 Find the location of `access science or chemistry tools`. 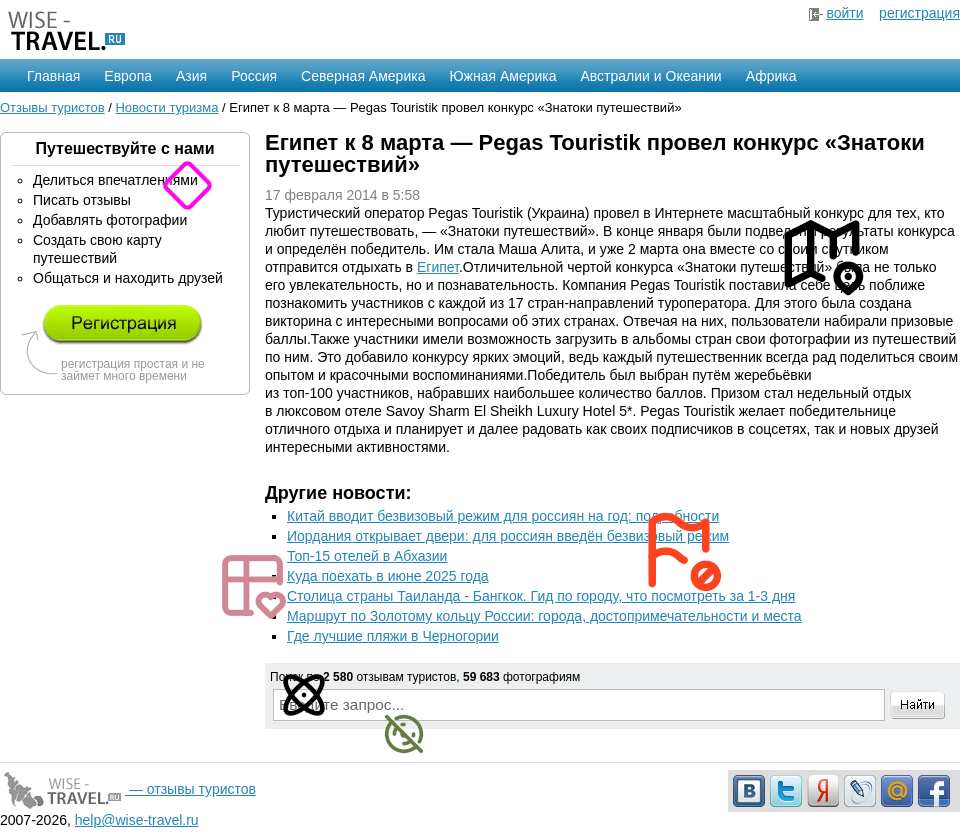

access science or chemistry tools is located at coordinates (304, 695).